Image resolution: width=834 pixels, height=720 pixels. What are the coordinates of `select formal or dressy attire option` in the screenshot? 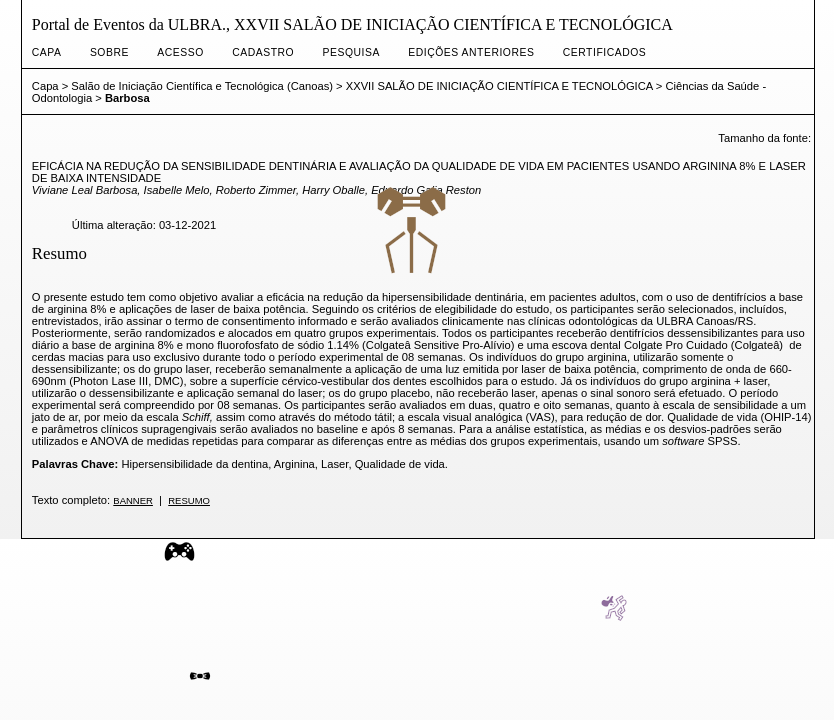 It's located at (200, 676).